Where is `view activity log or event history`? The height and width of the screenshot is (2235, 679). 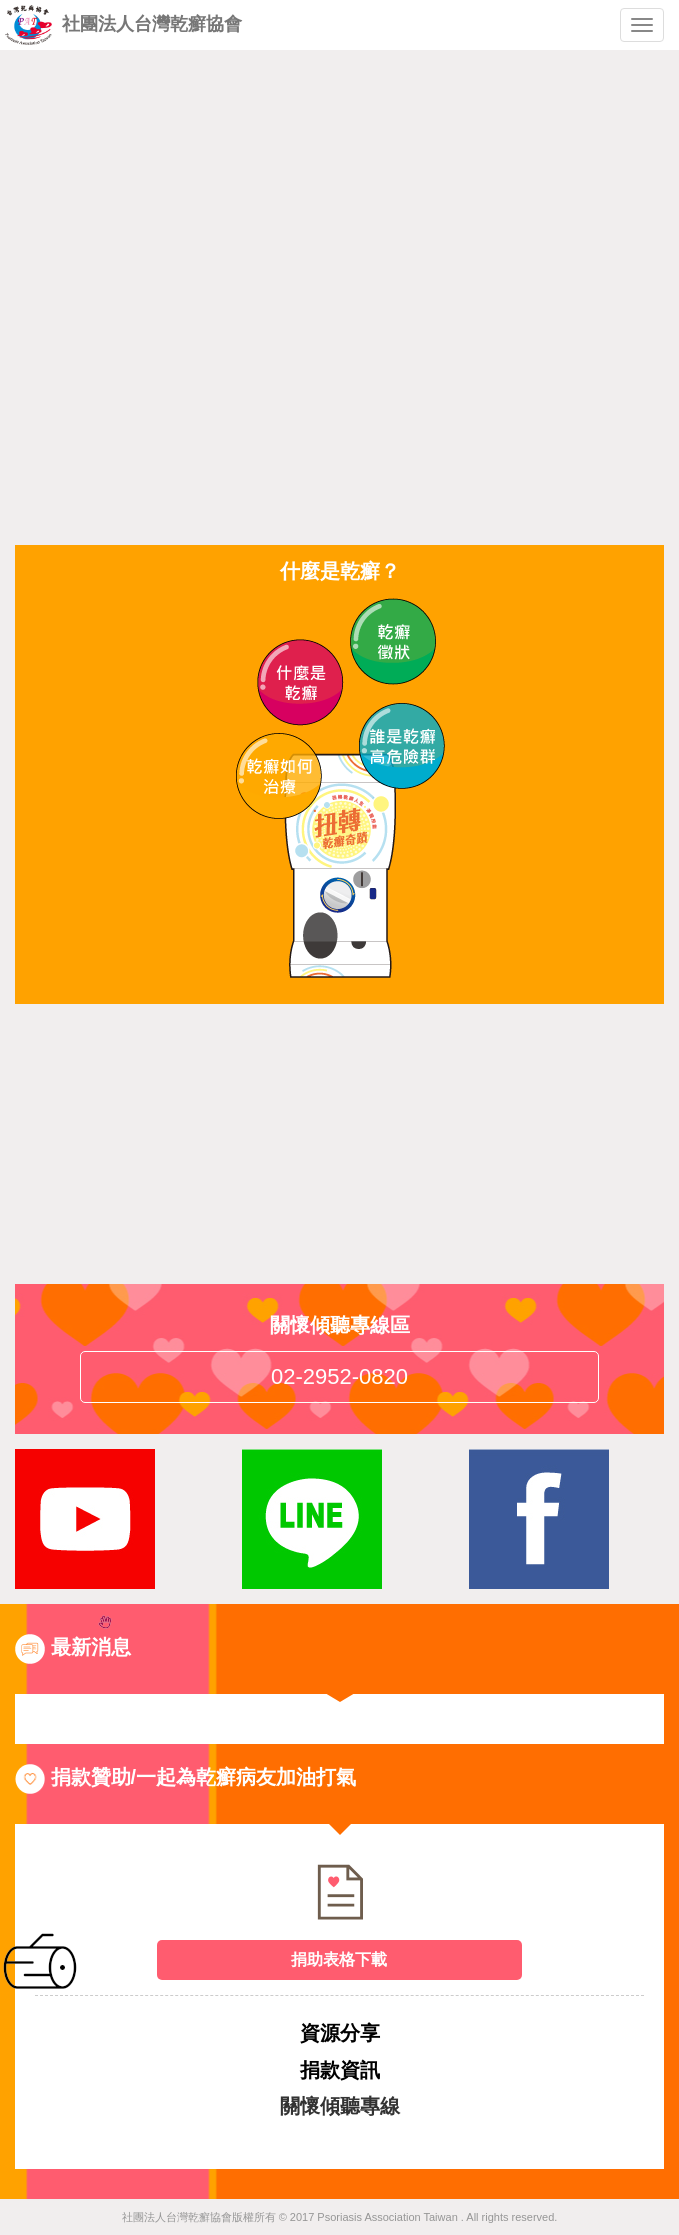 view activity log or event history is located at coordinates (40, 1965).